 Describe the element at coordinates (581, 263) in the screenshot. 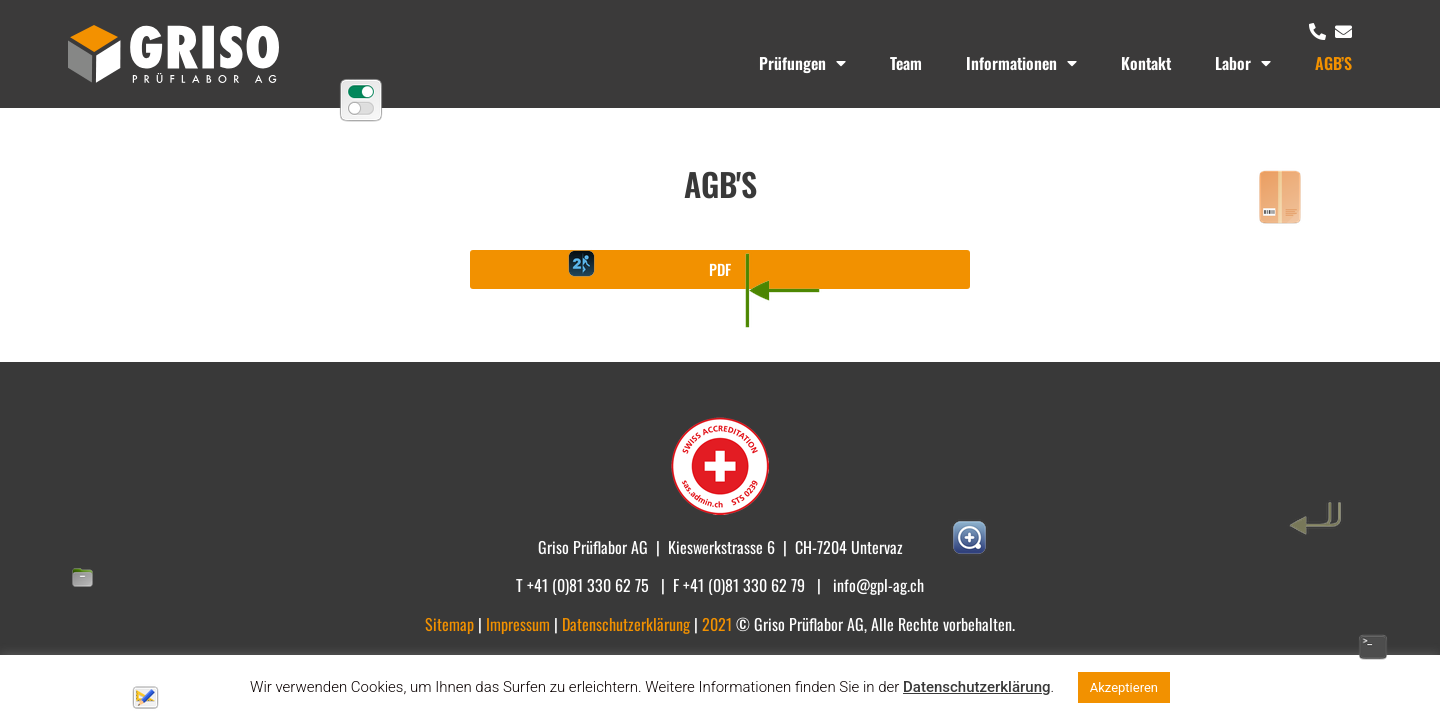

I see `launch portal 2 game` at that location.